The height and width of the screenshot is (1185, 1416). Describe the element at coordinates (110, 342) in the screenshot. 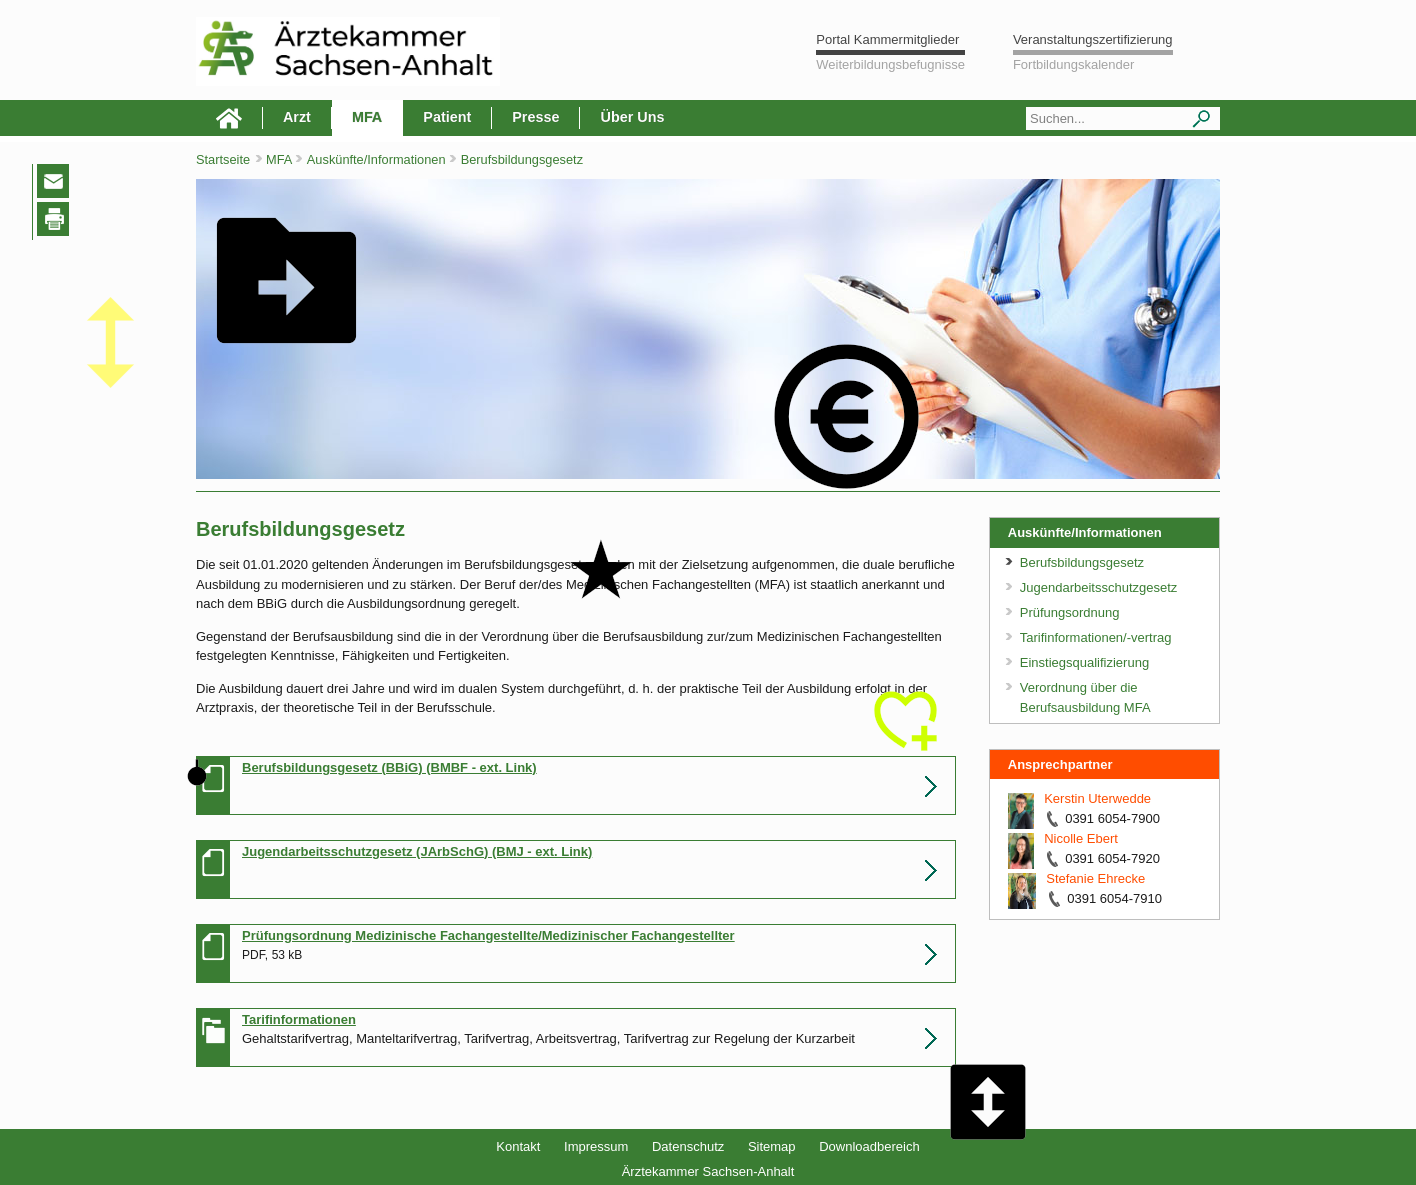

I see `expand content vertically` at that location.